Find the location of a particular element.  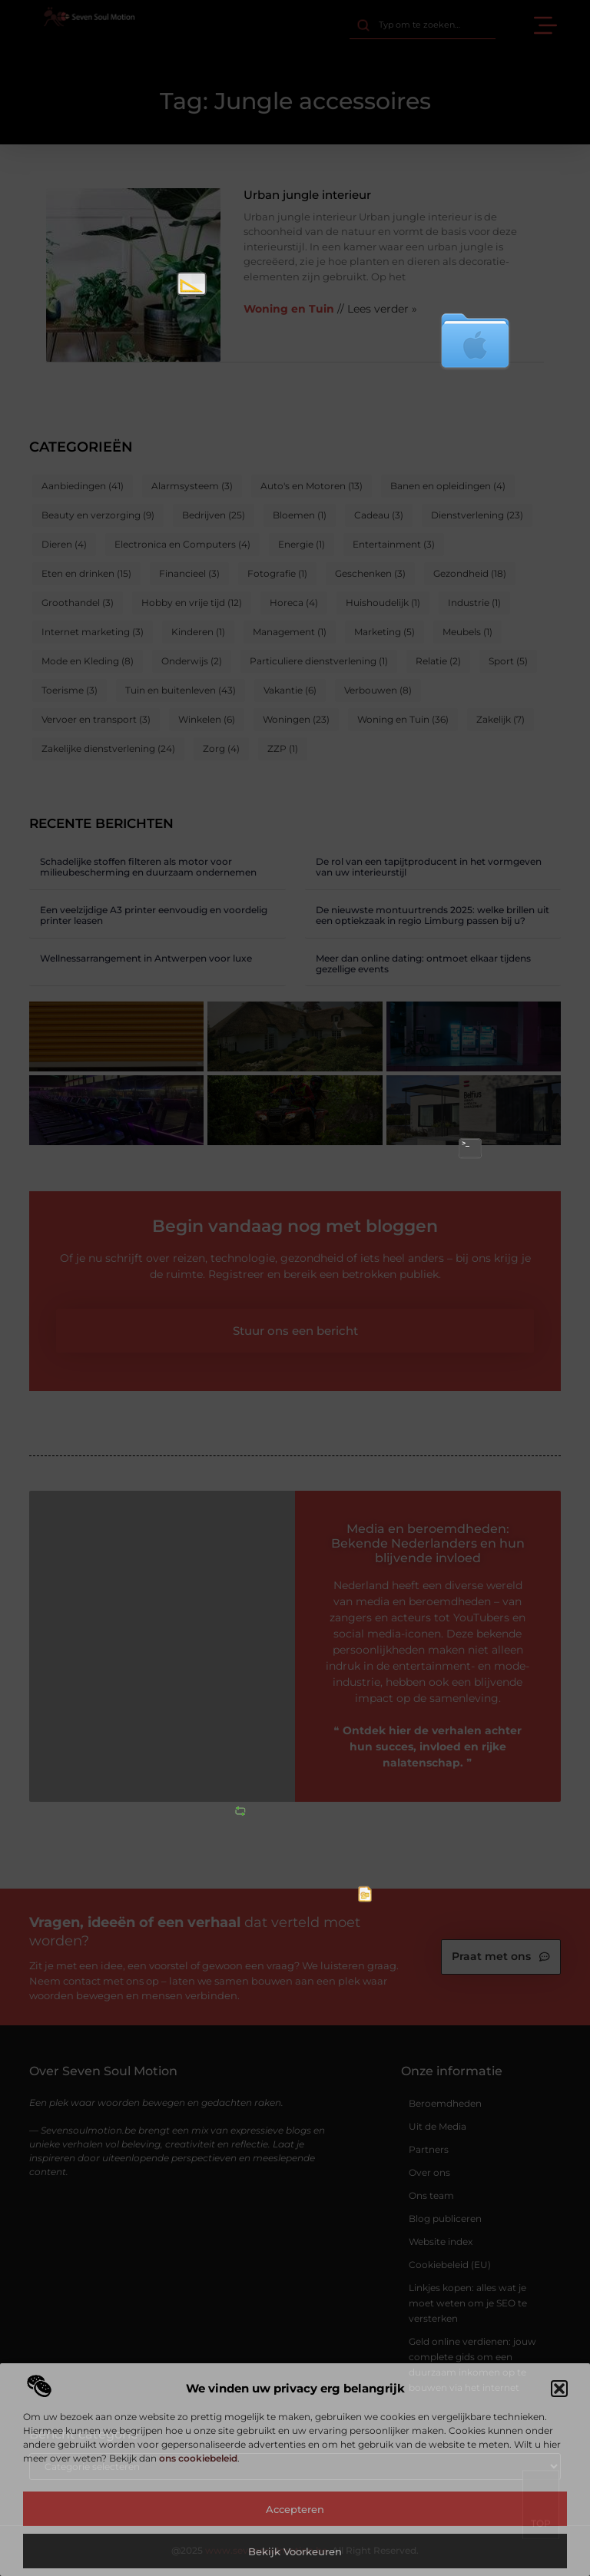

open apple system folder is located at coordinates (475, 340).